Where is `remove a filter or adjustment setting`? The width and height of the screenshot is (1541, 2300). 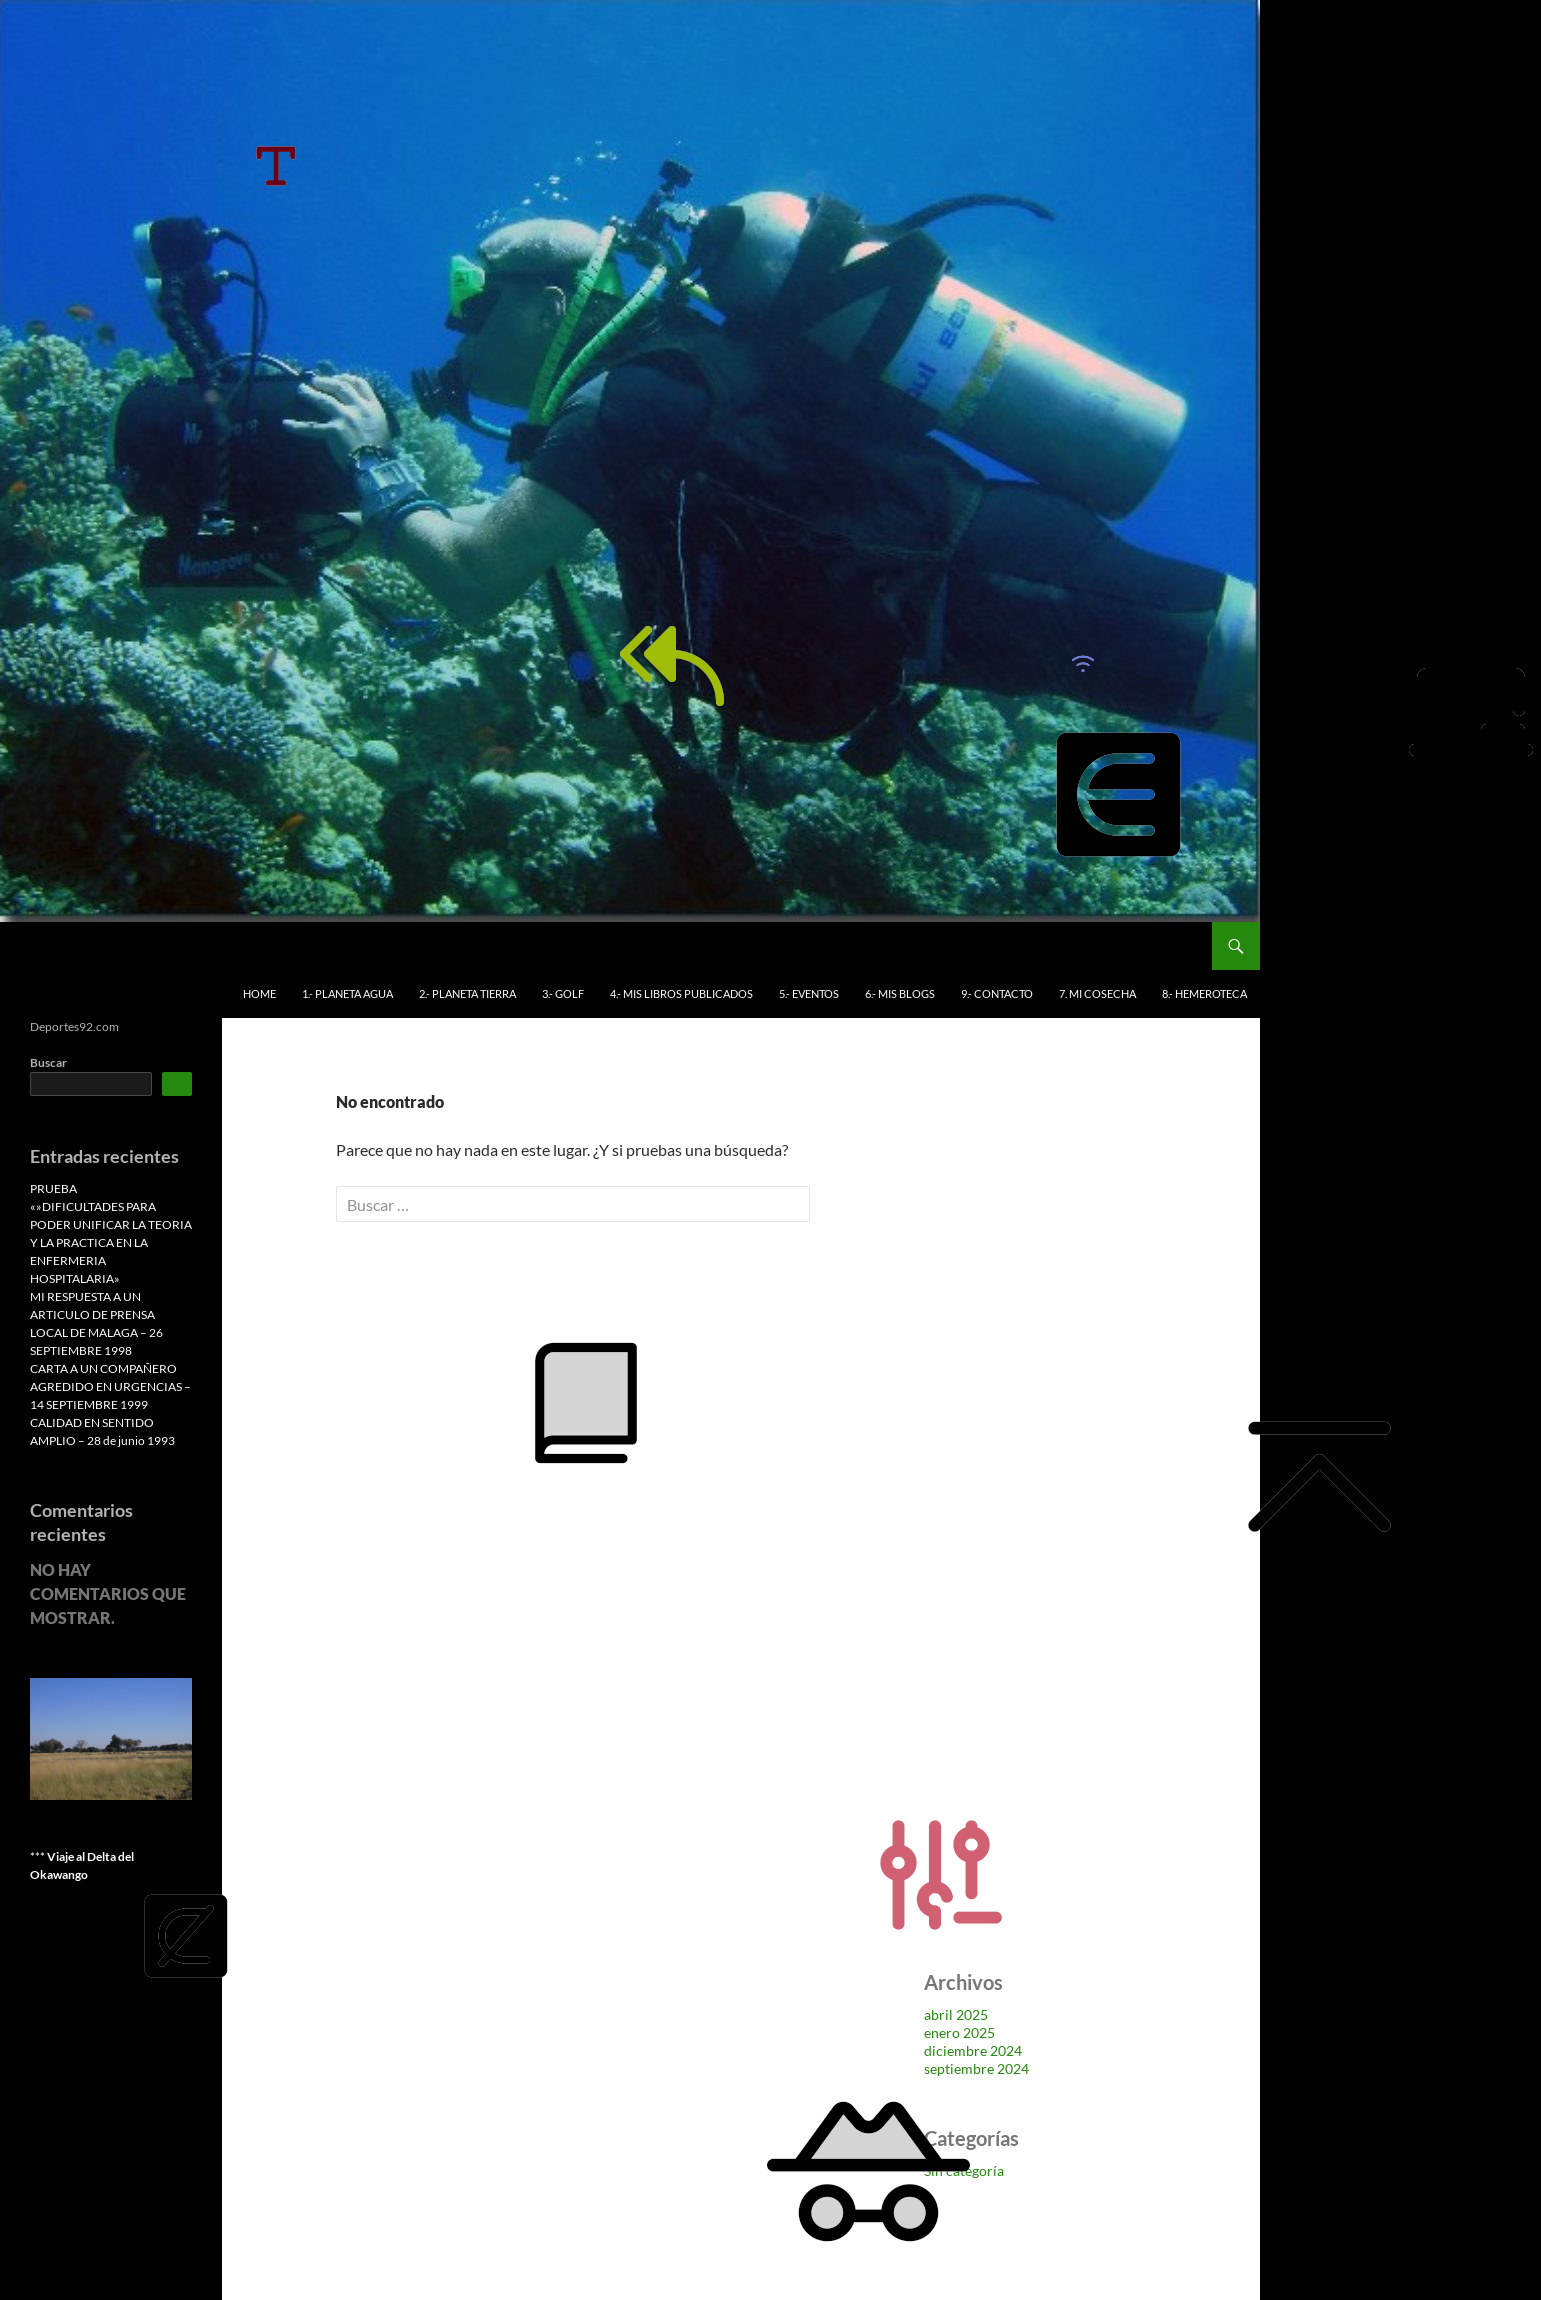
remove a filter or adjustment setting is located at coordinates (935, 1875).